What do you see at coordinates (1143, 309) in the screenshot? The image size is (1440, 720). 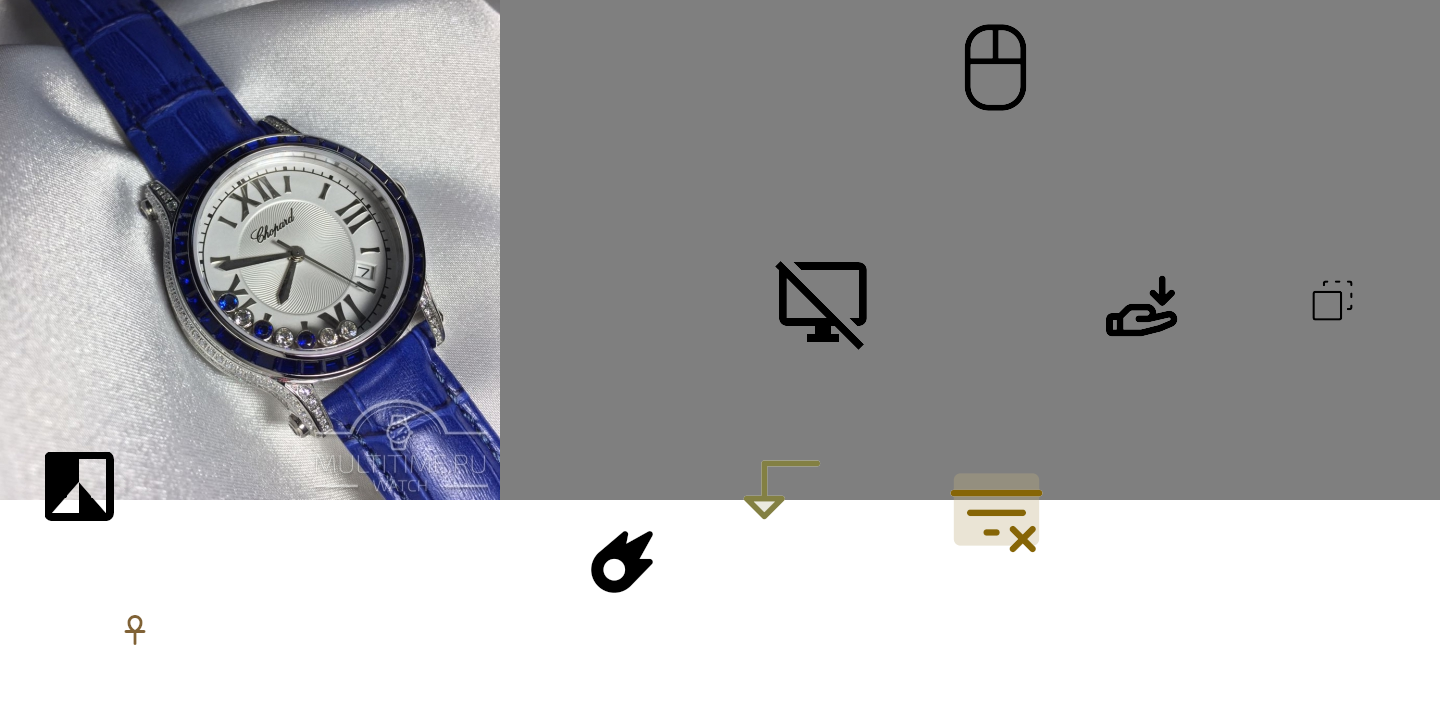 I see `receive or accept an incoming item` at bounding box center [1143, 309].